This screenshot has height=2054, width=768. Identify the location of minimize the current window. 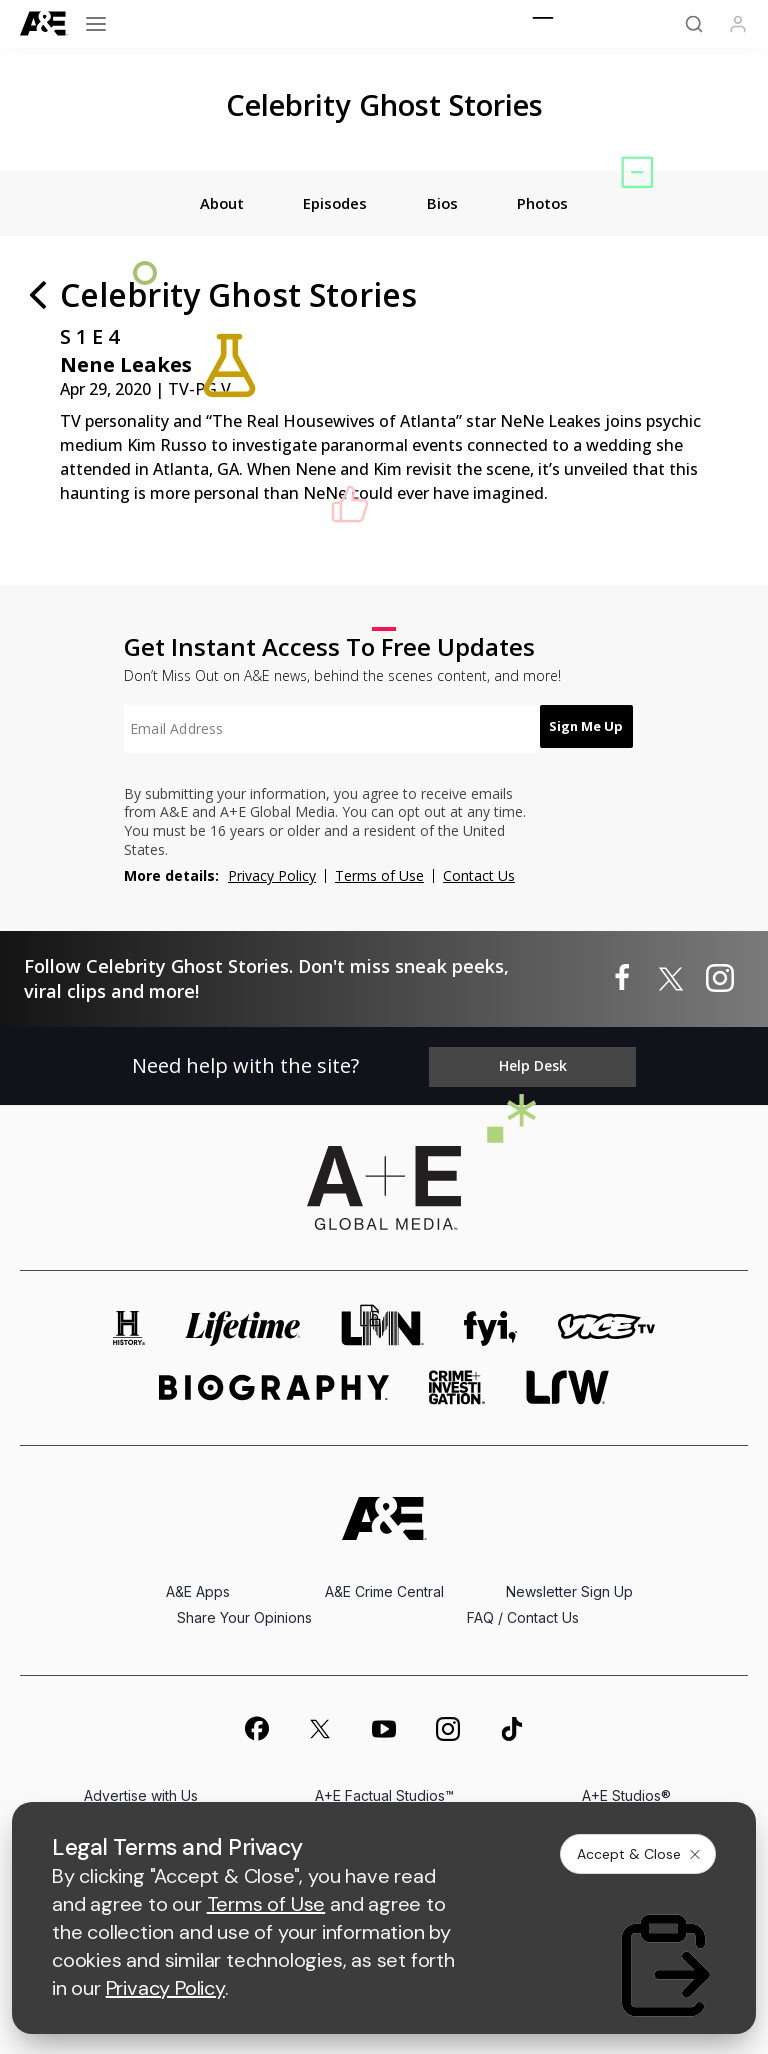
(542, 17).